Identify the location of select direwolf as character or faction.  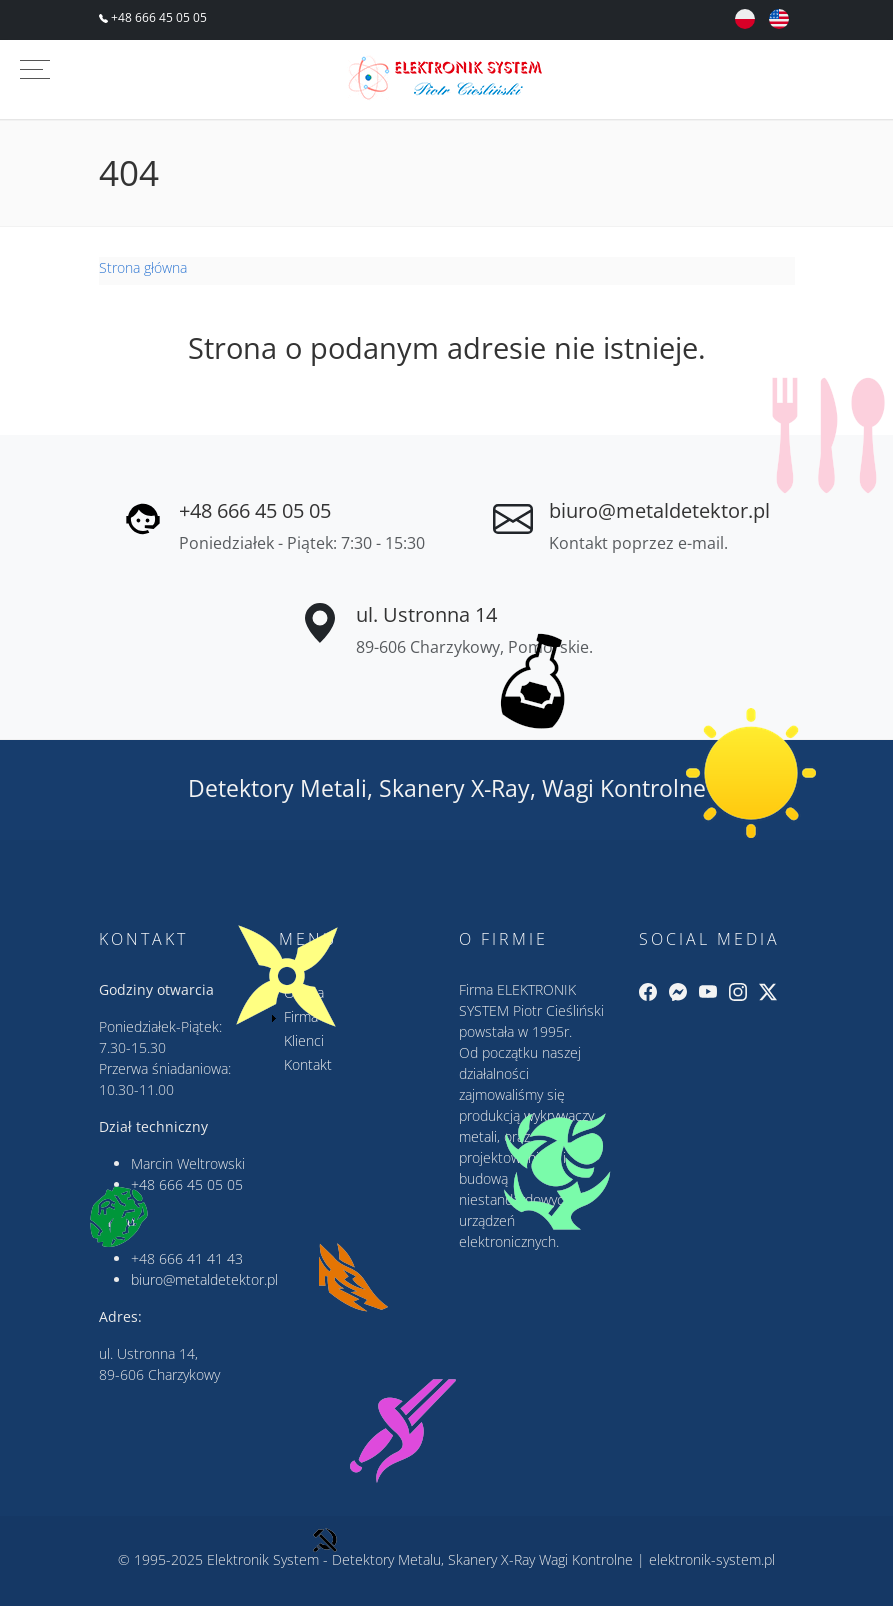
(353, 1277).